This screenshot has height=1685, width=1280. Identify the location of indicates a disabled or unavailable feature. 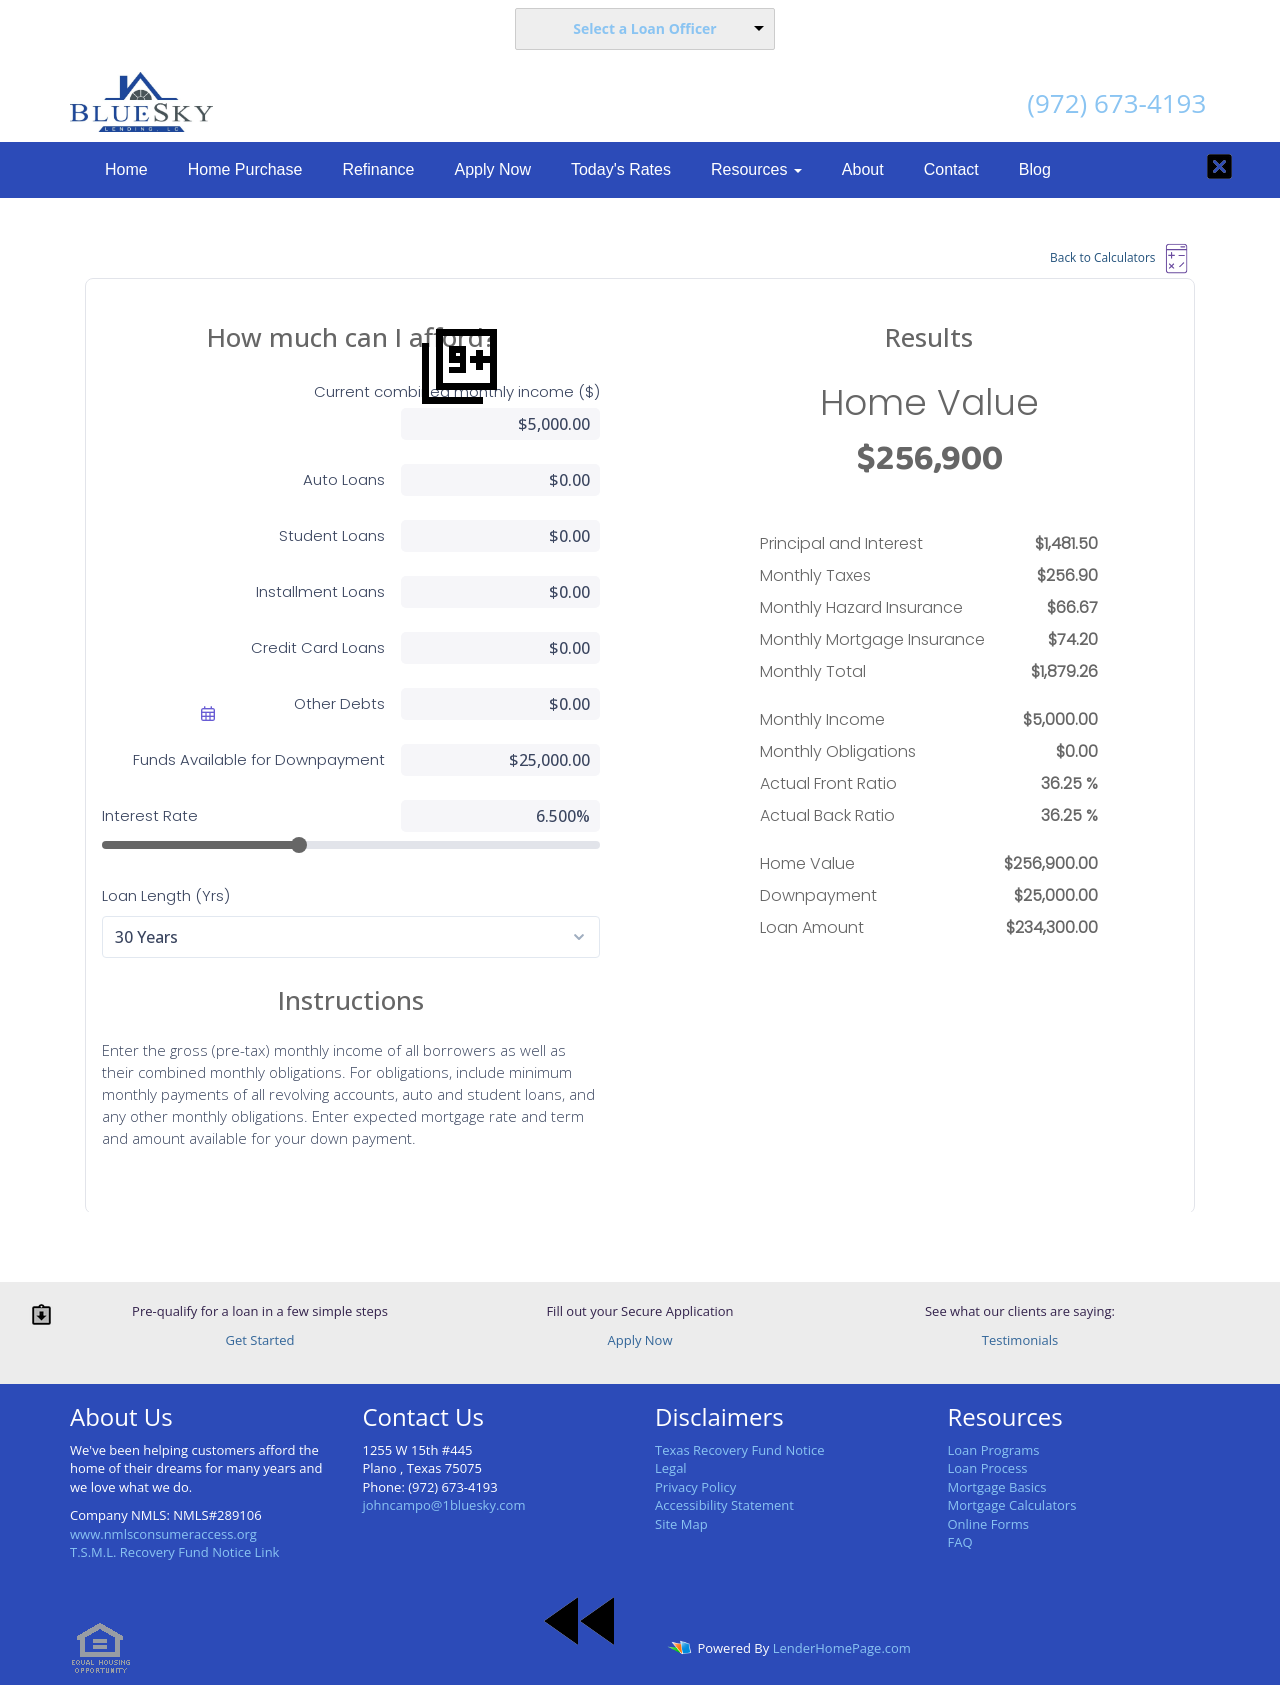
(1219, 166).